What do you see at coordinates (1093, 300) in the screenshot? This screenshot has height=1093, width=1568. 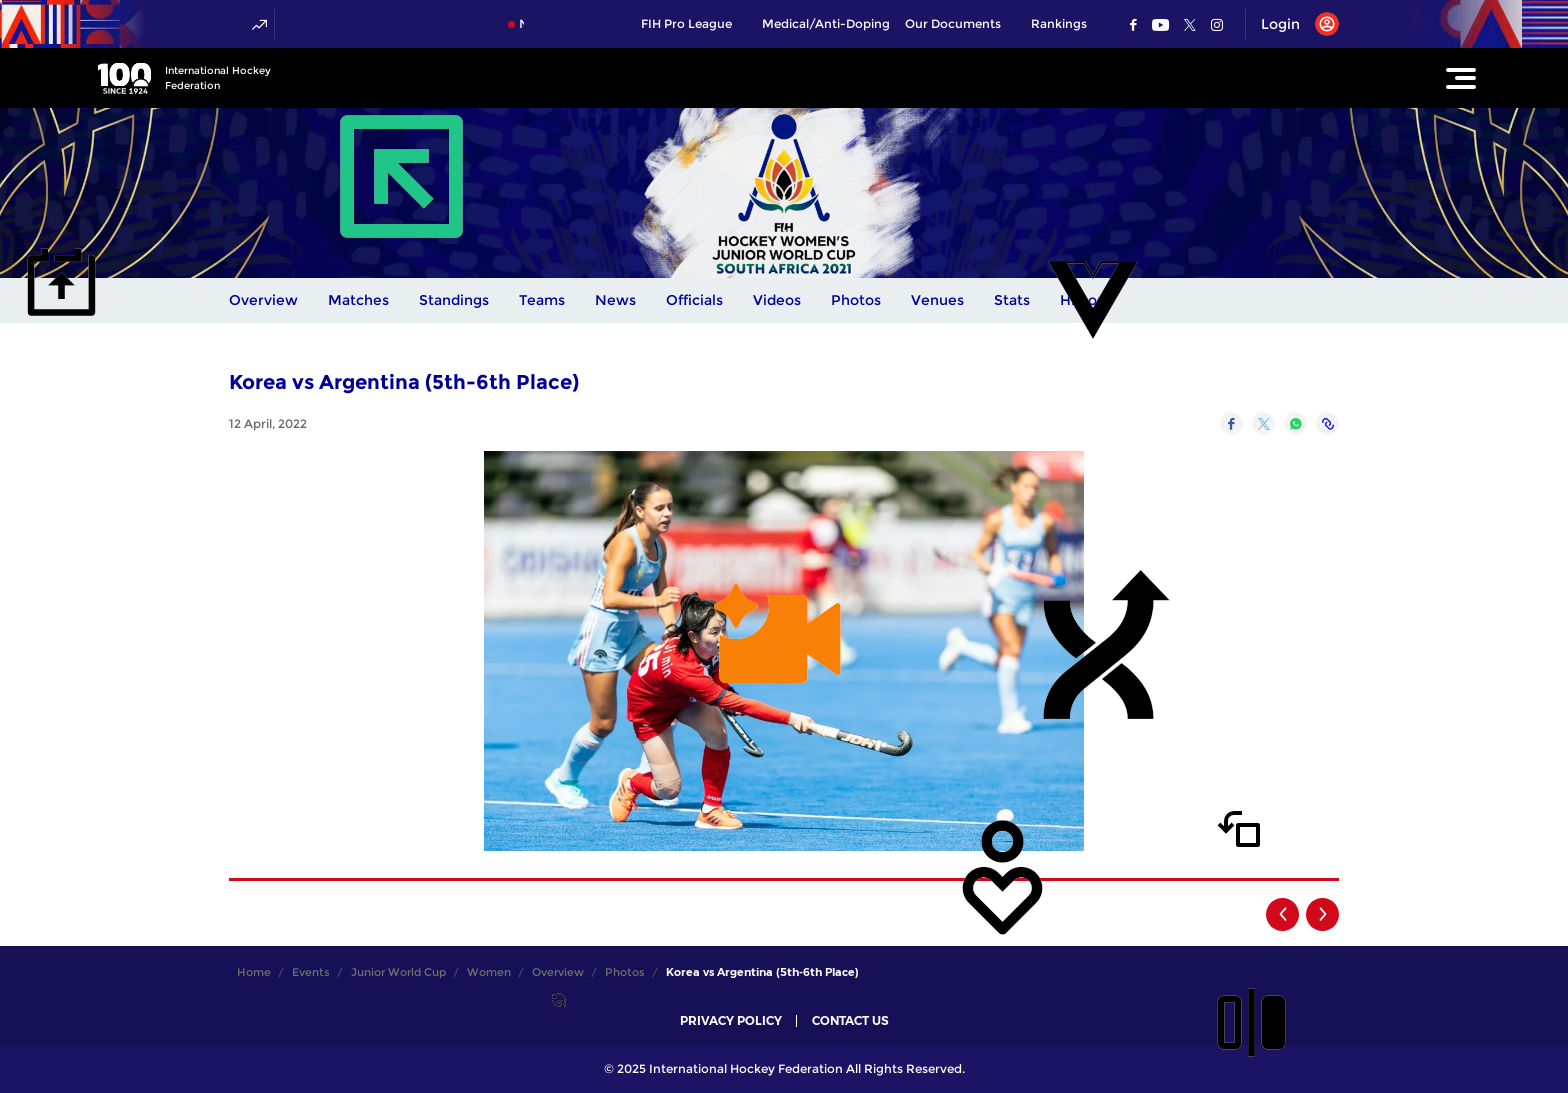 I see `Vue.js framework logo` at bounding box center [1093, 300].